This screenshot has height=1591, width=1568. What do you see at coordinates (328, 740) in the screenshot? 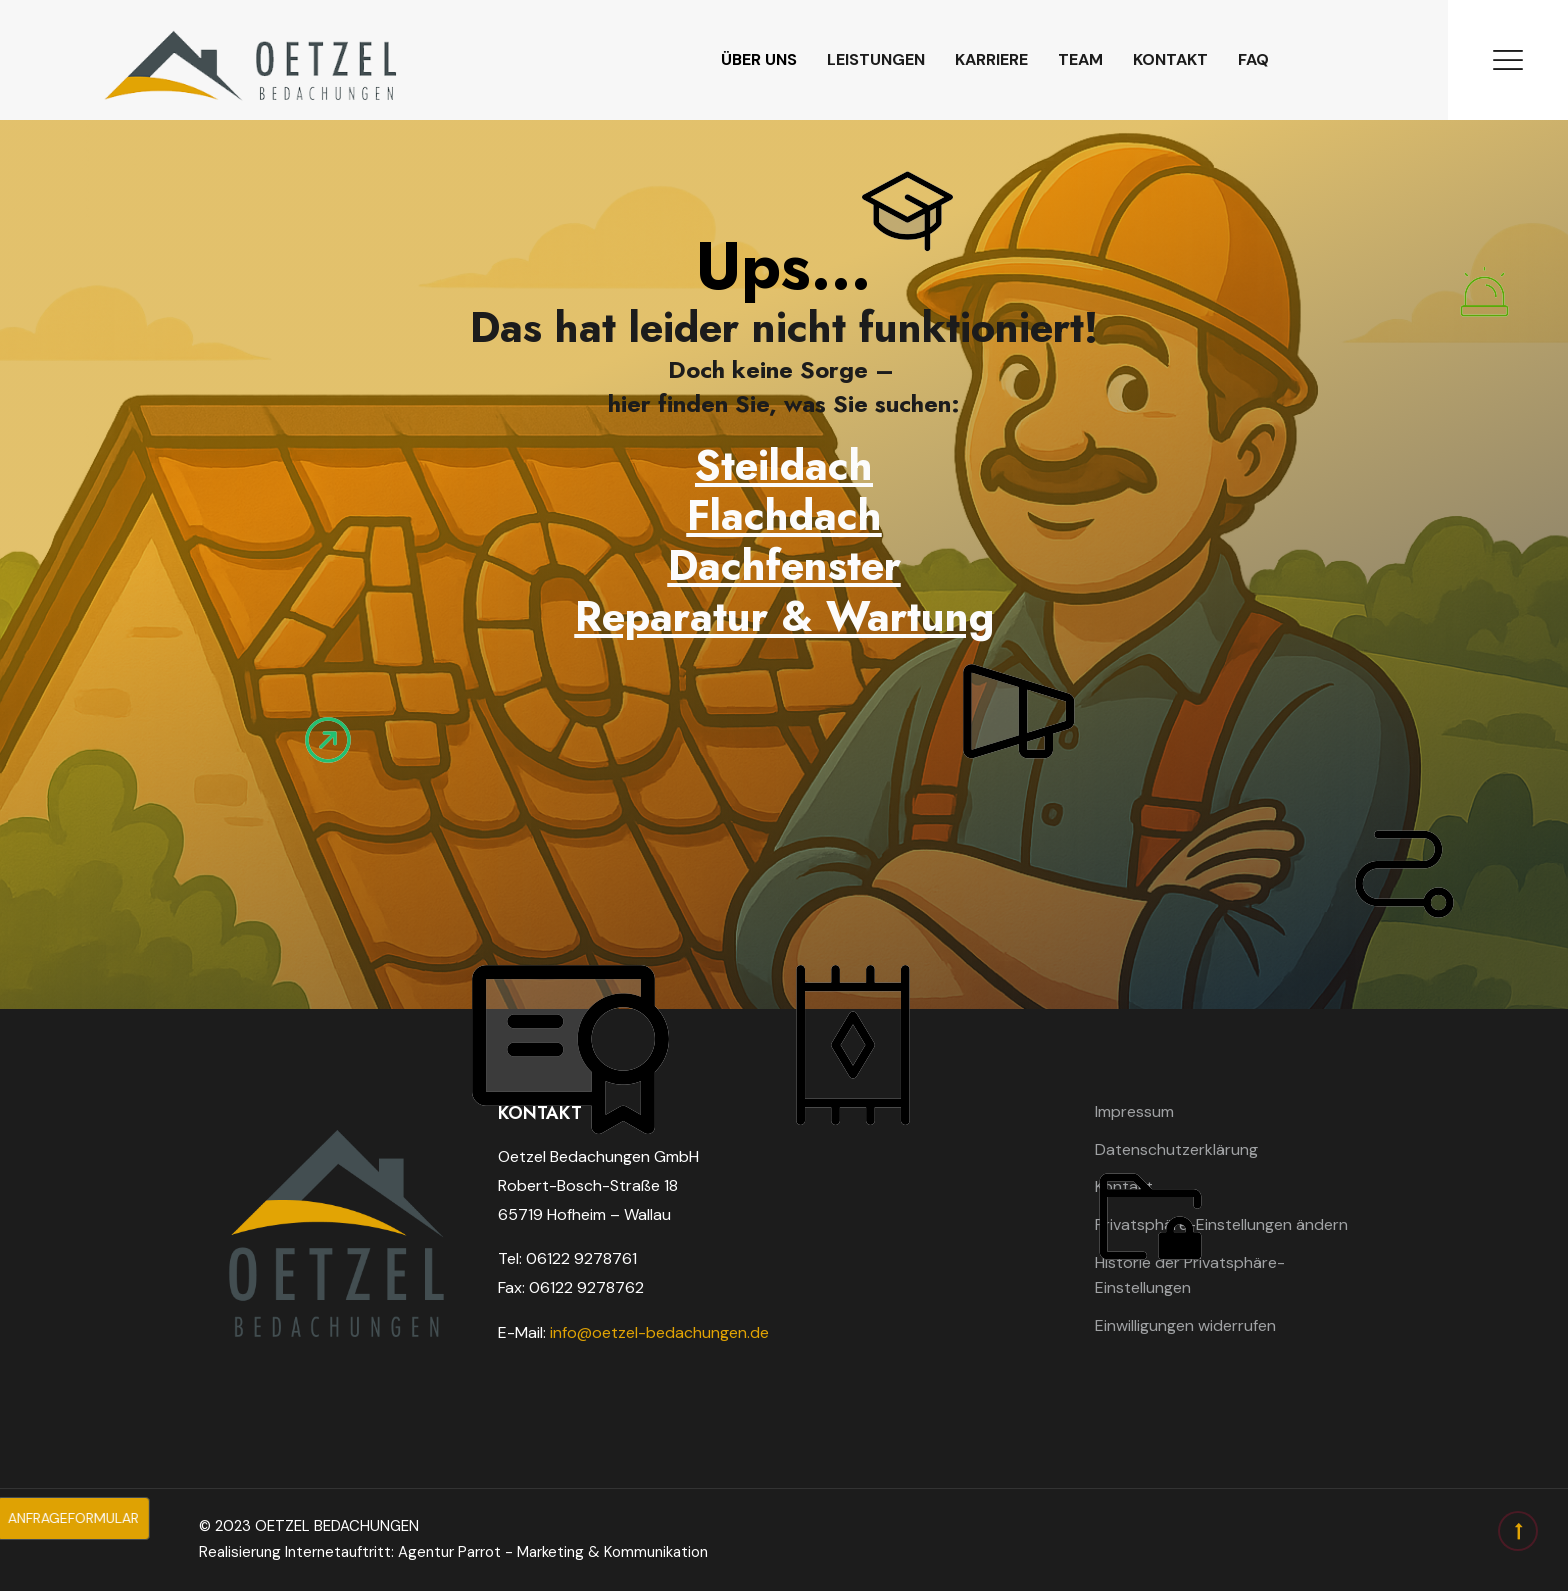
I see `open link in new tab or window` at bounding box center [328, 740].